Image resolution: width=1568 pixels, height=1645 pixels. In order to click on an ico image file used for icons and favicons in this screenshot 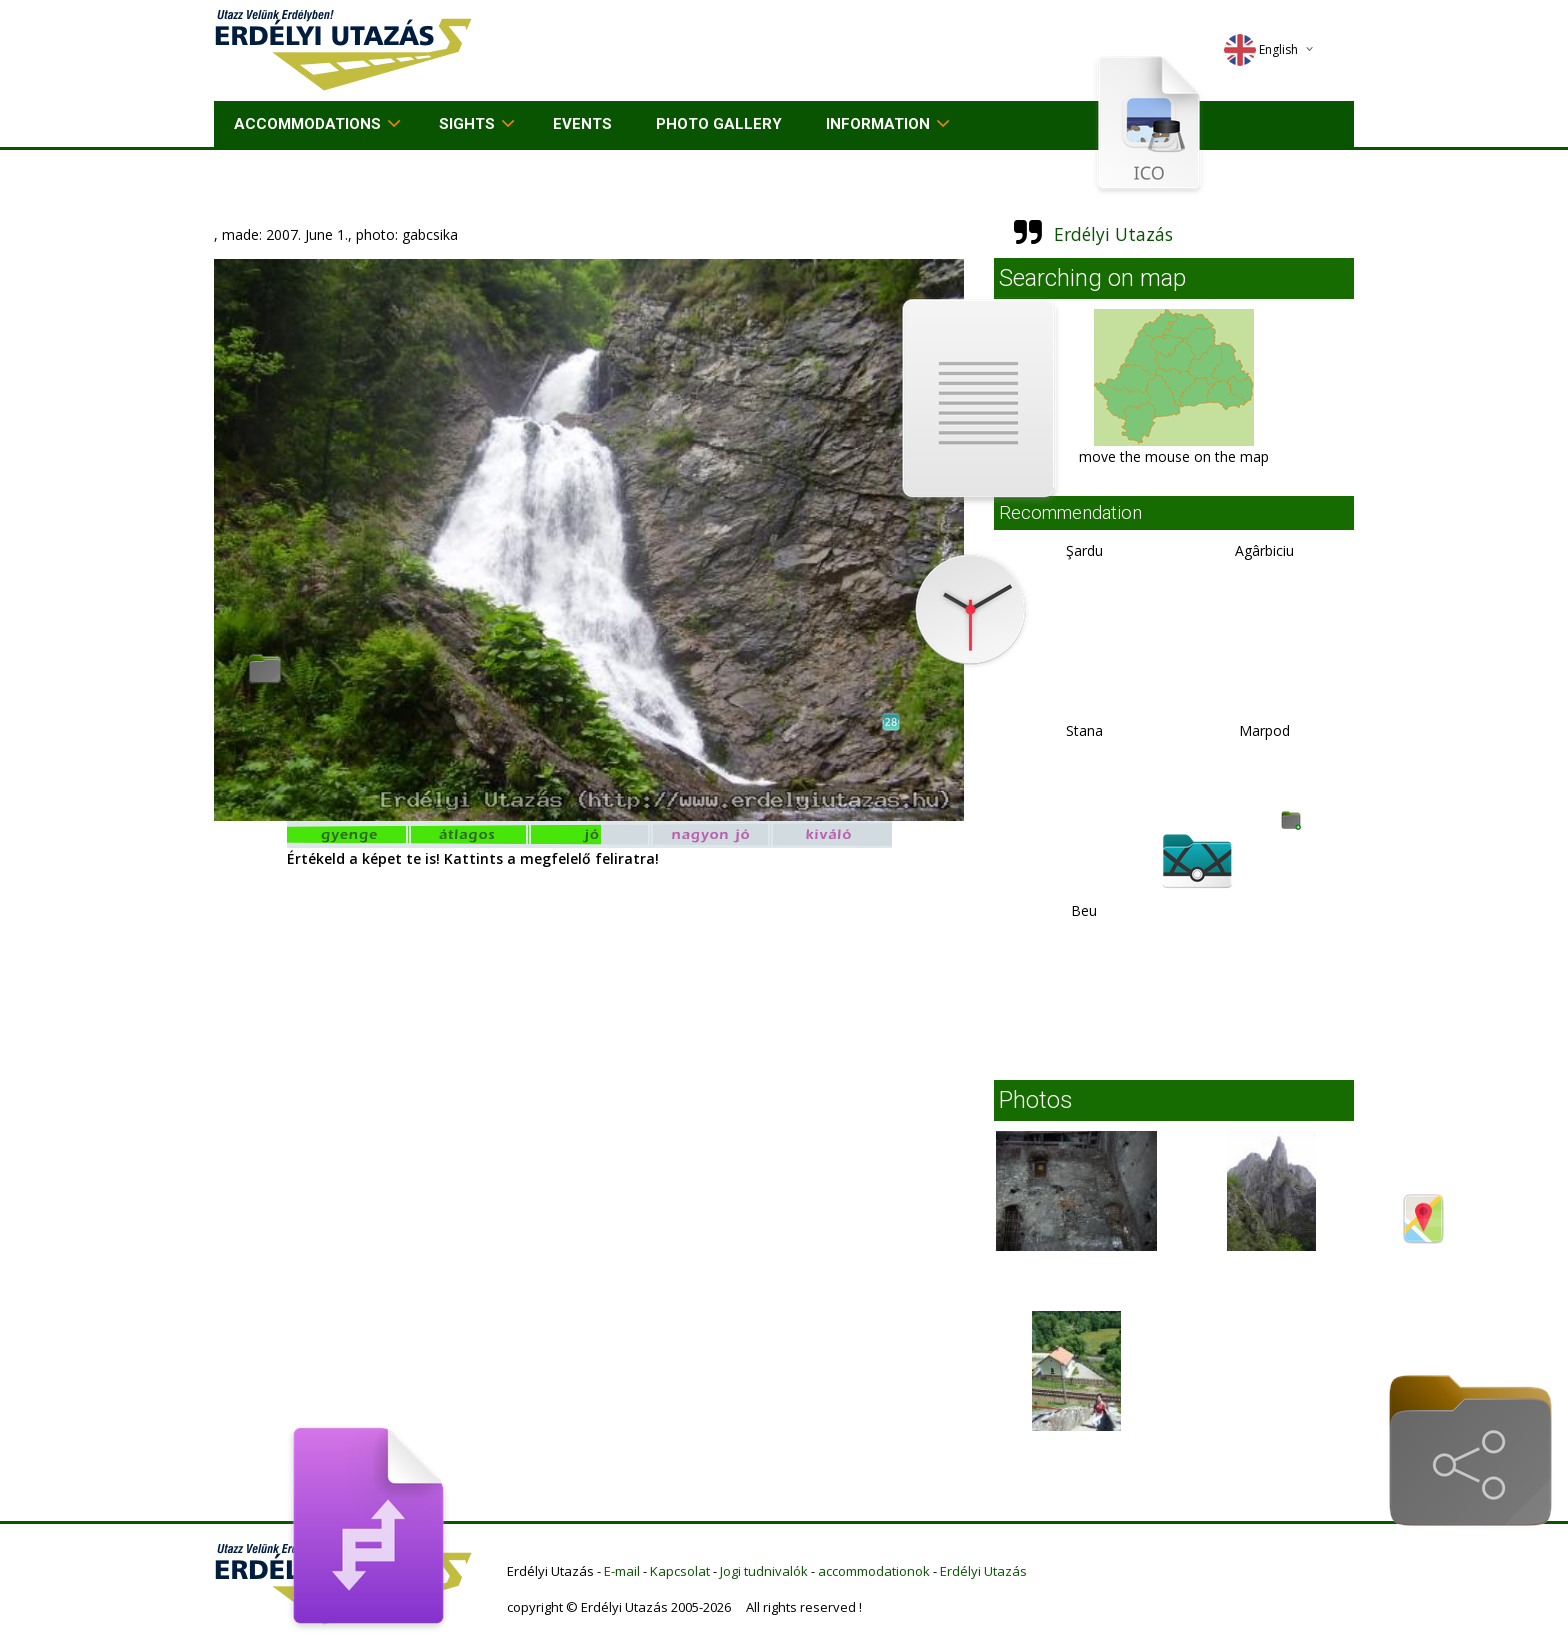, I will do `click(1149, 125)`.